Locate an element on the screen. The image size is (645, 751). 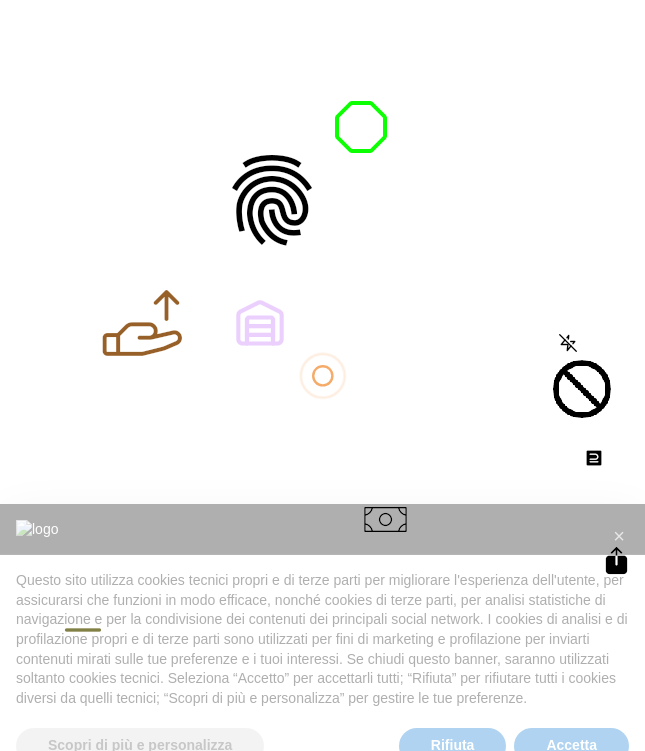
access warehouse or storage inventory is located at coordinates (260, 324).